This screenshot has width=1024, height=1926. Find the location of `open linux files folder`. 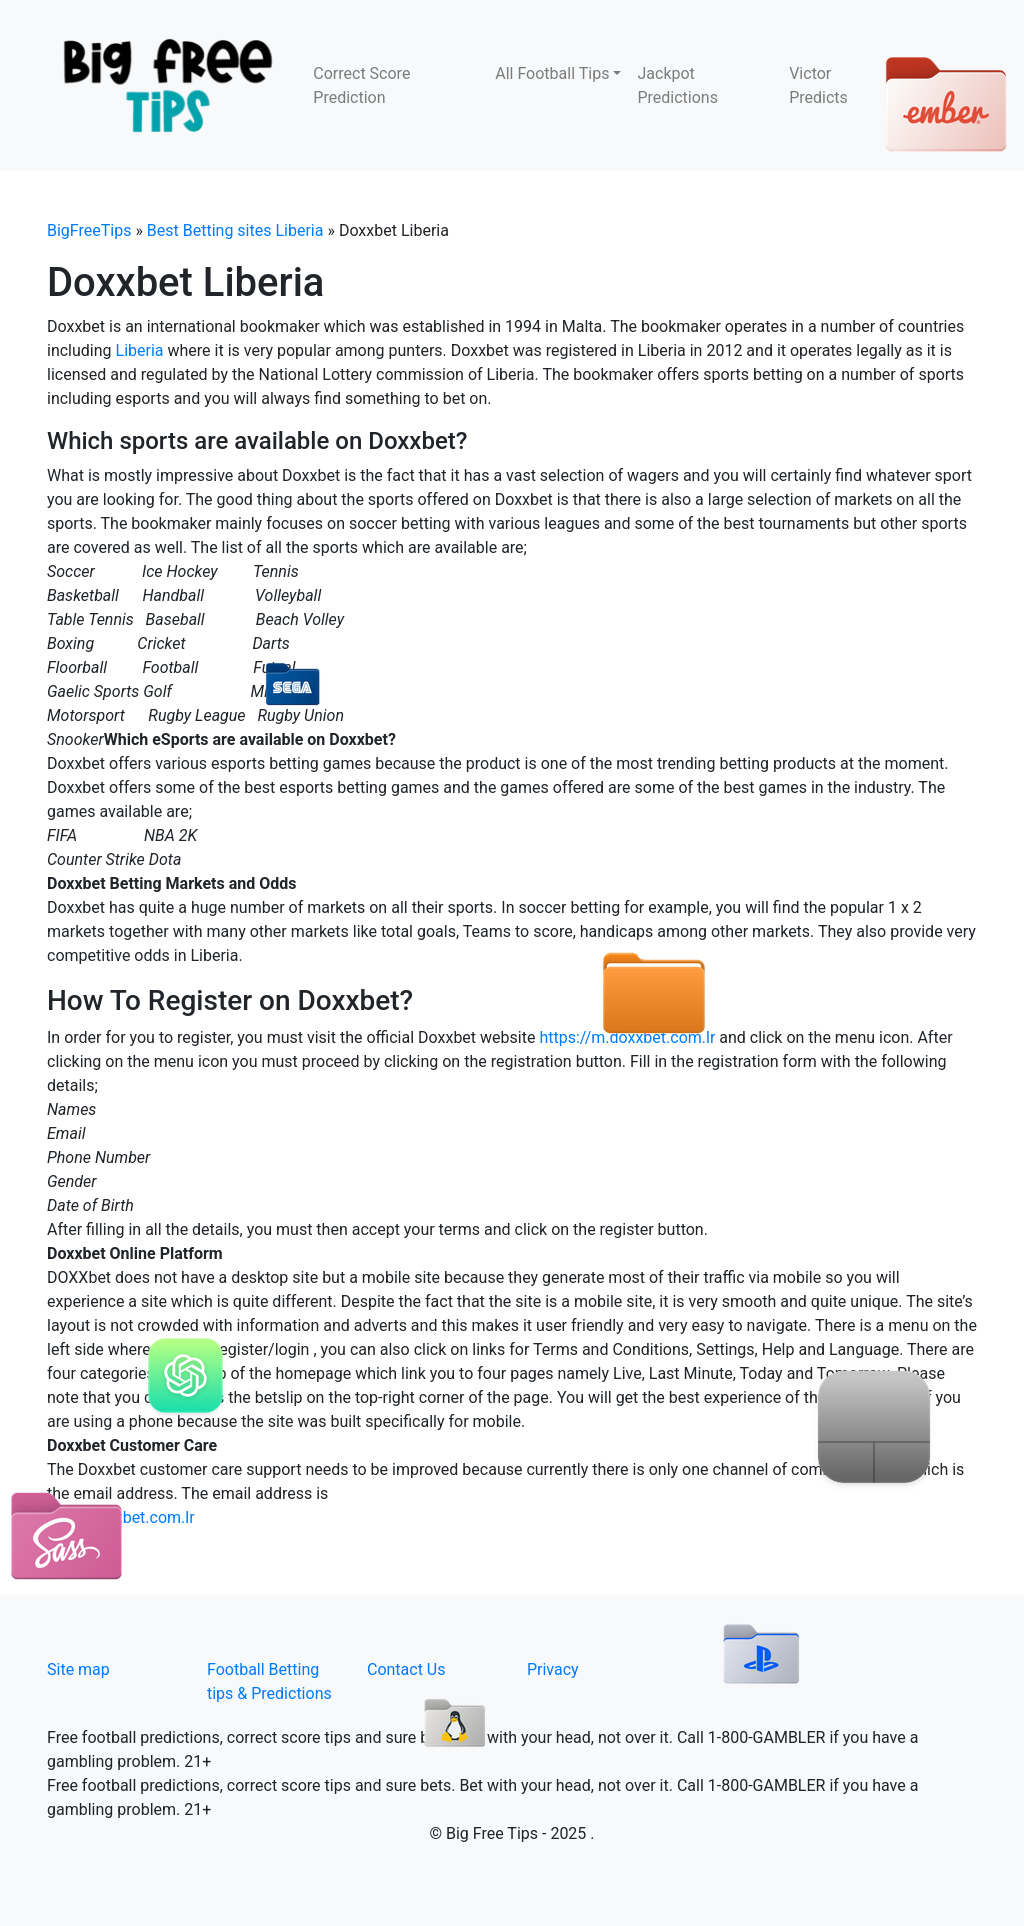

open linux files folder is located at coordinates (454, 1724).